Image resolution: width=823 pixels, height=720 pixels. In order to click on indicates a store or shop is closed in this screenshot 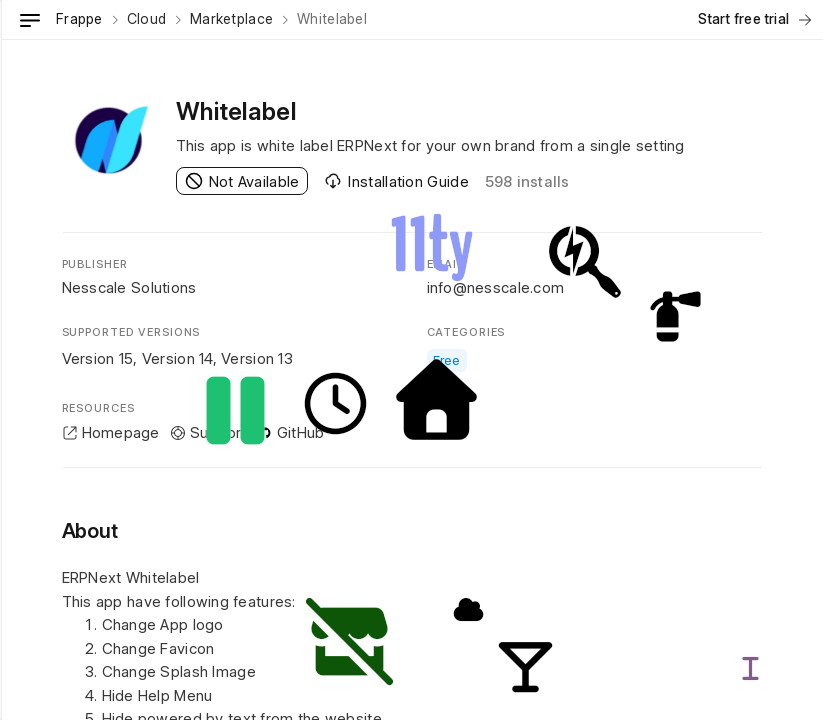, I will do `click(349, 641)`.